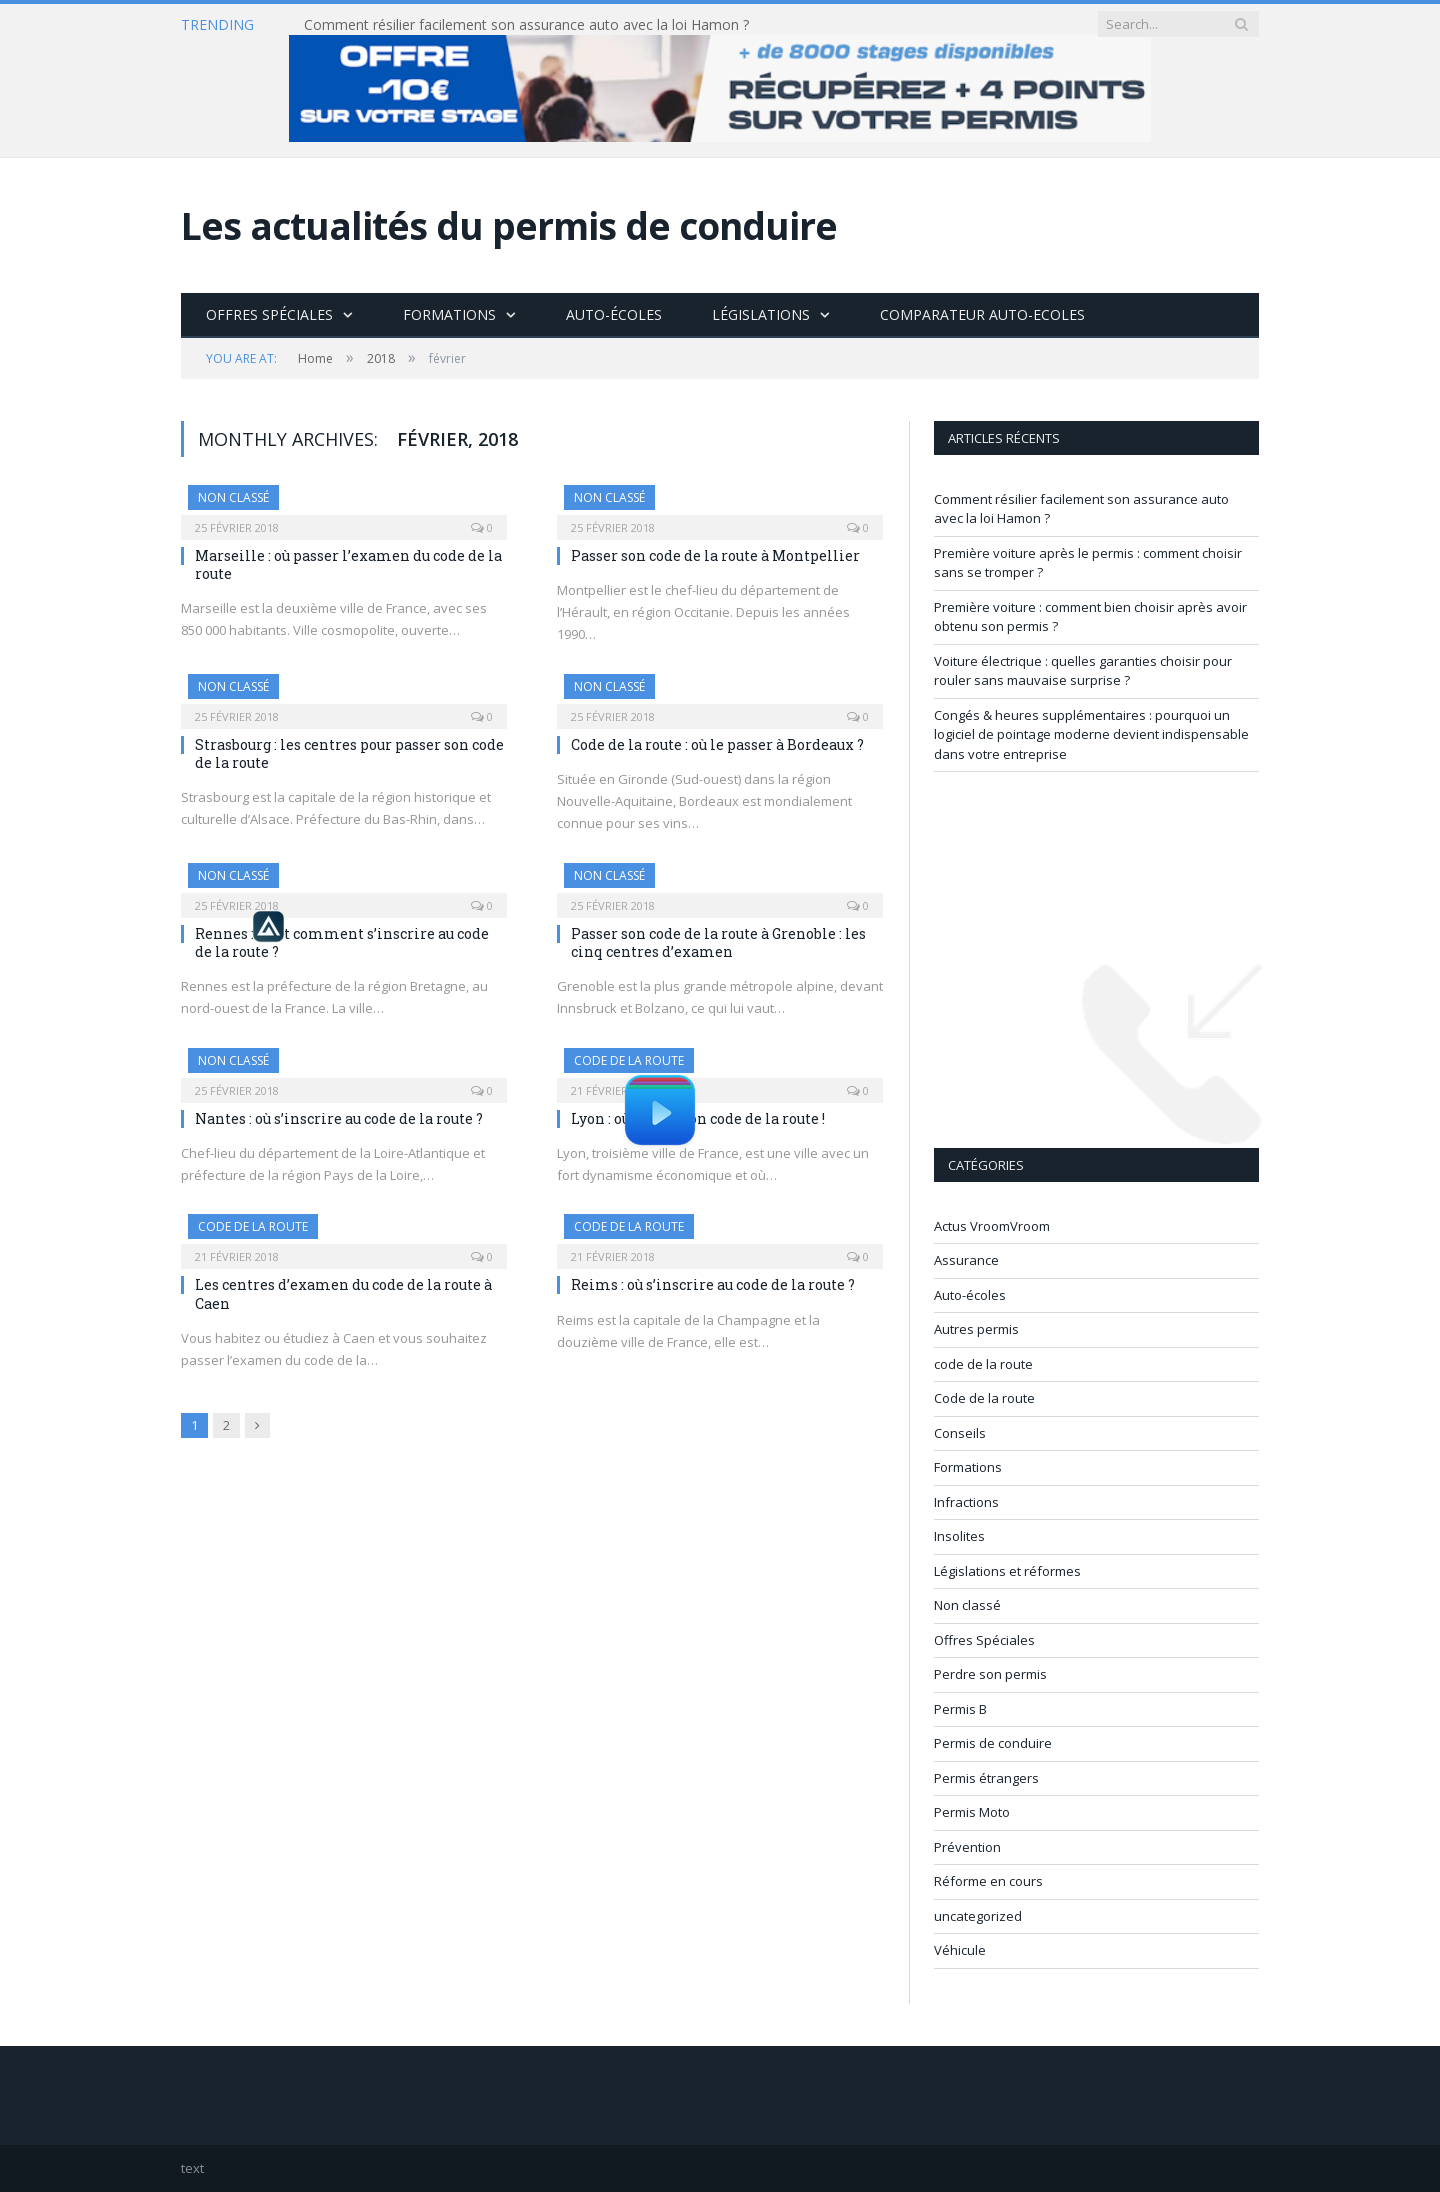  What do you see at coordinates (268, 926) in the screenshot?
I see `open the autograph app` at bounding box center [268, 926].